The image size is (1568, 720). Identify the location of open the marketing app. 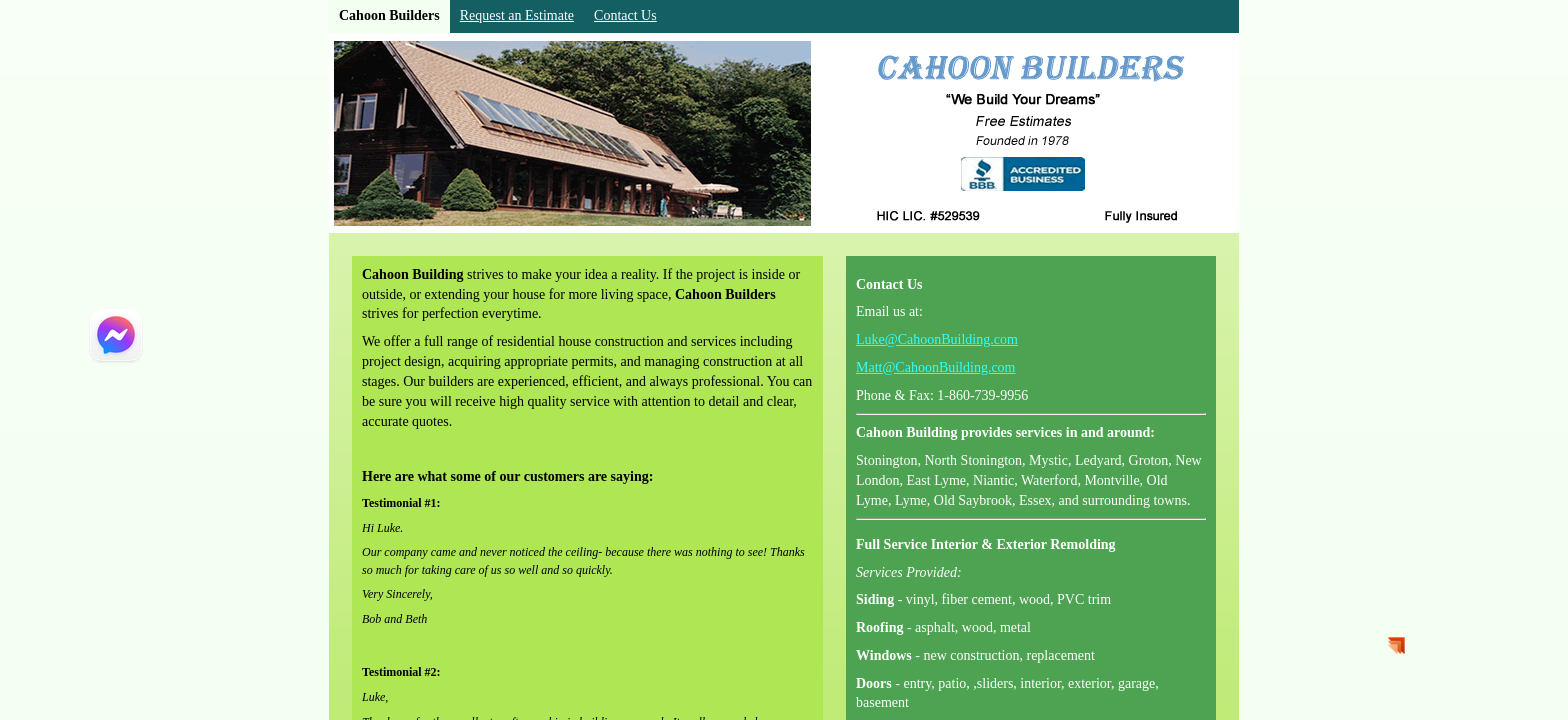
(1396, 645).